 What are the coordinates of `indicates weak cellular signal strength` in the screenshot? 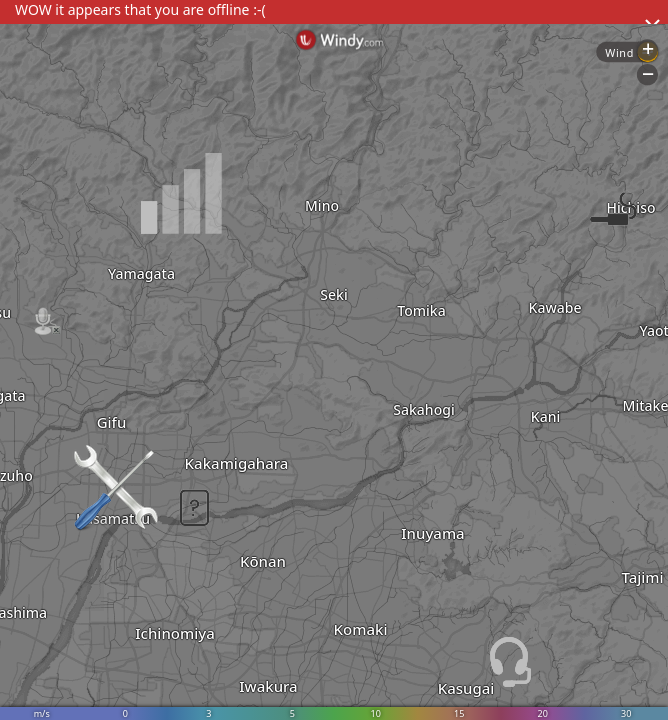 It's located at (184, 196).